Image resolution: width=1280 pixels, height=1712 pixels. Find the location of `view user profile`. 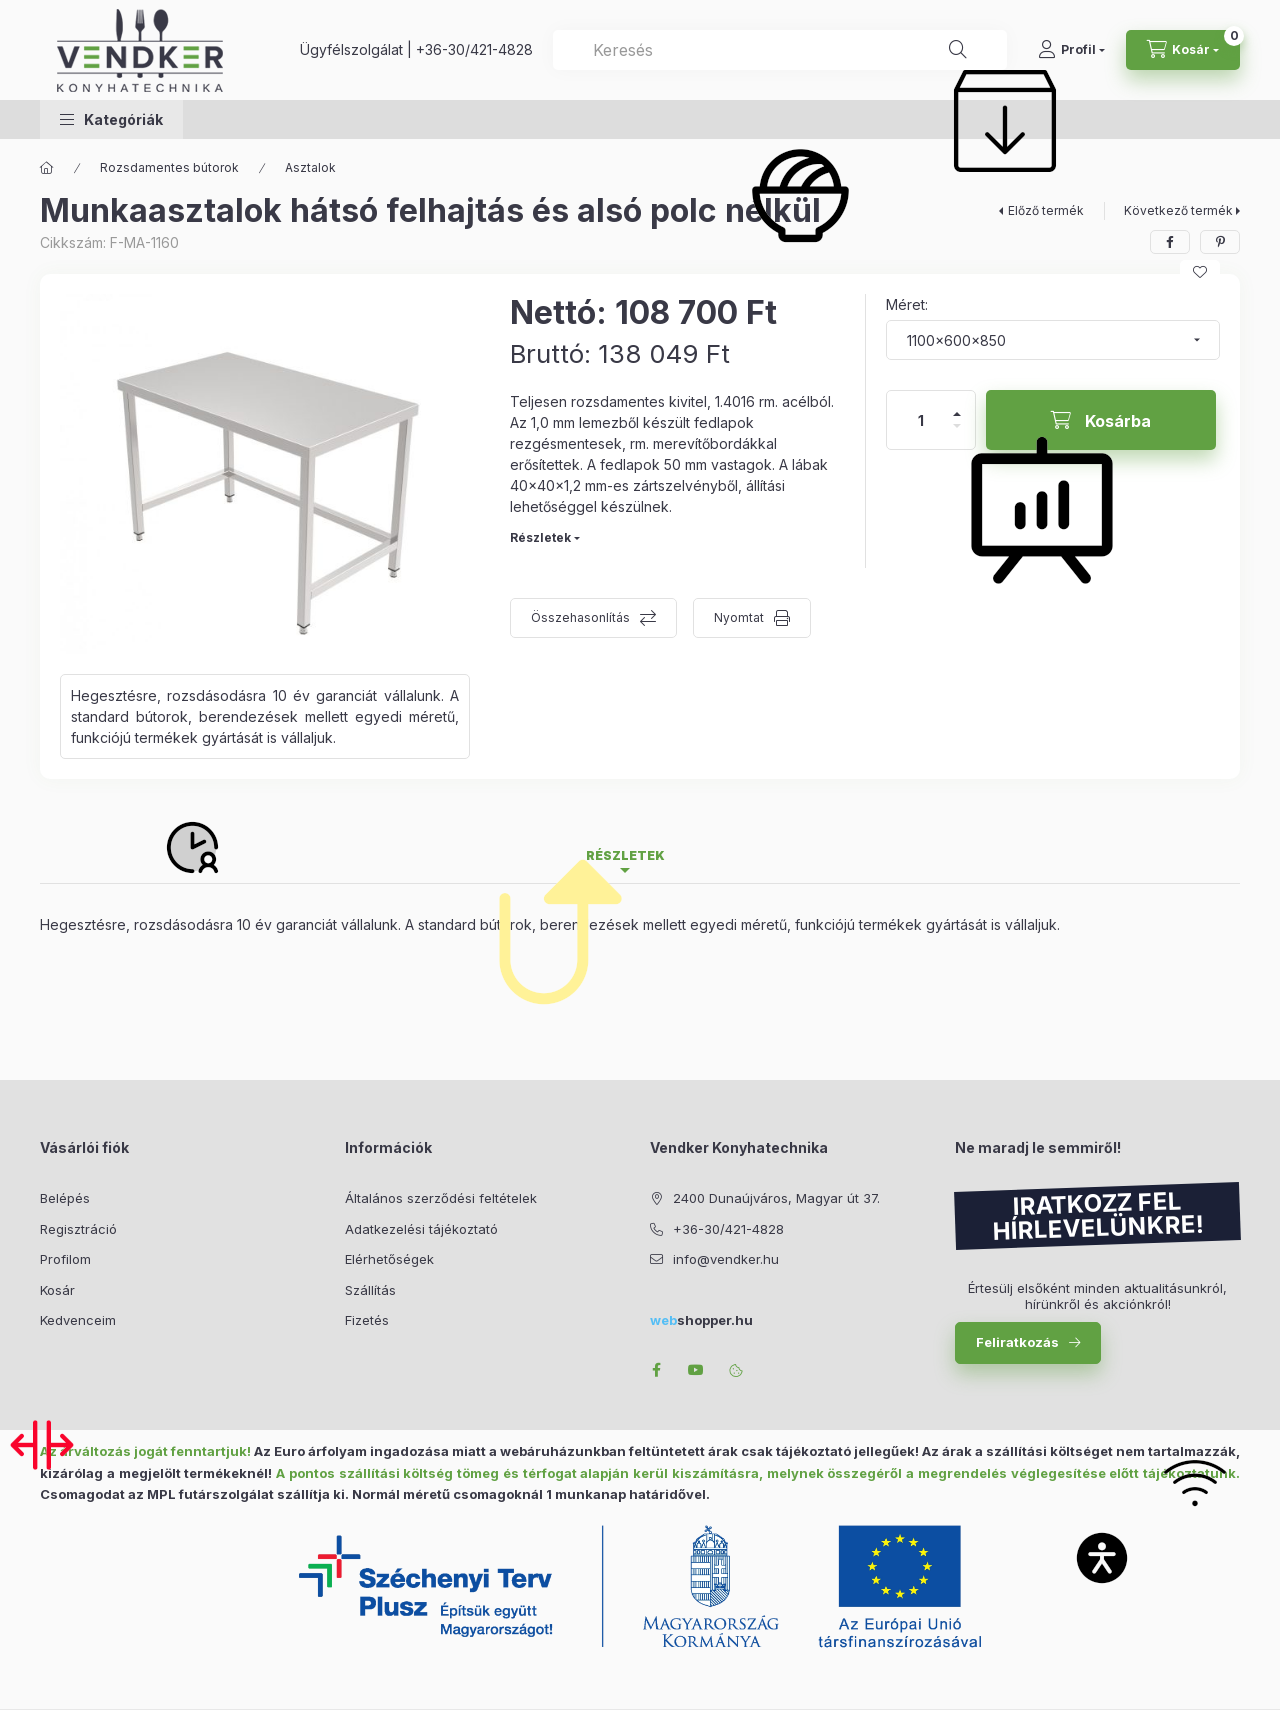

view user profile is located at coordinates (1102, 1558).